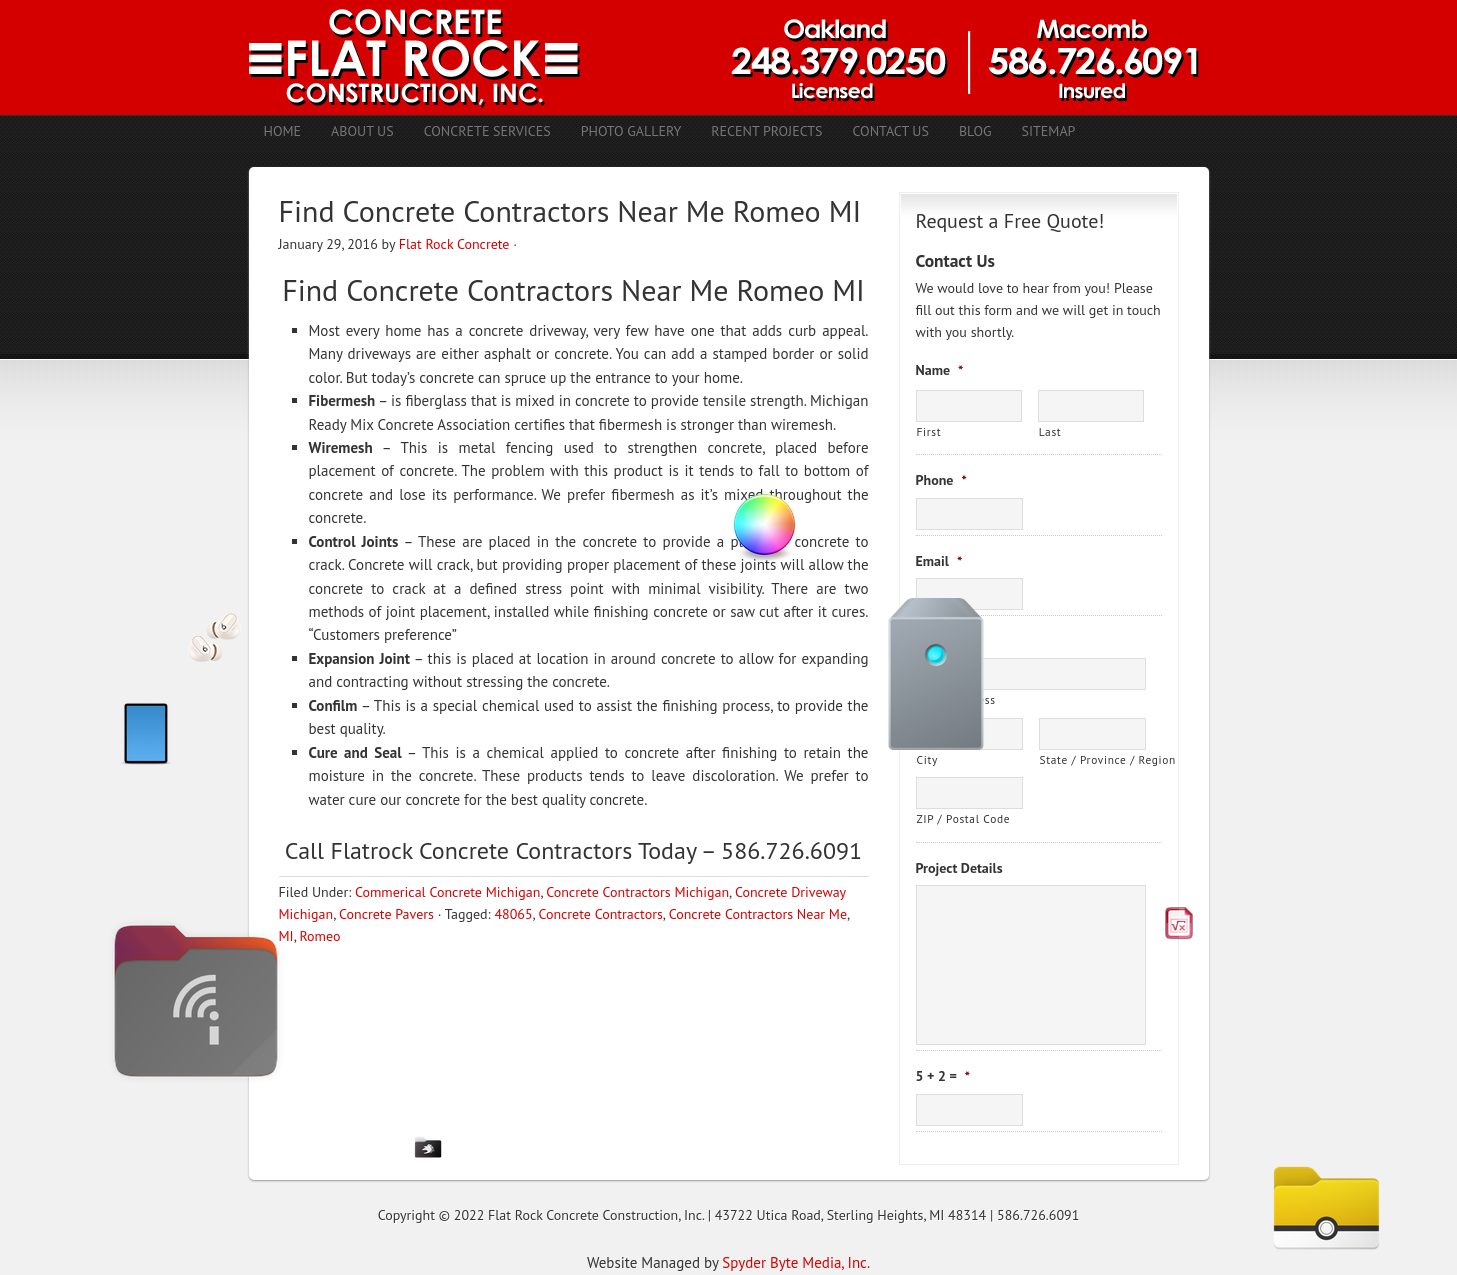 This screenshot has height=1275, width=1457. Describe the element at coordinates (146, 734) in the screenshot. I see `iPad Air device in connected devices list` at that location.